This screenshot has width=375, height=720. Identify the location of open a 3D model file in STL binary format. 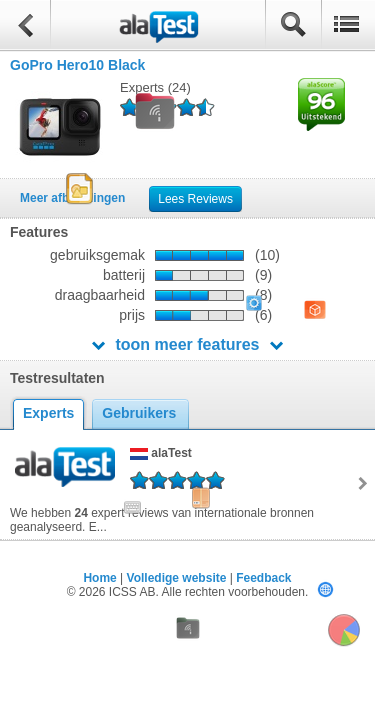
(315, 309).